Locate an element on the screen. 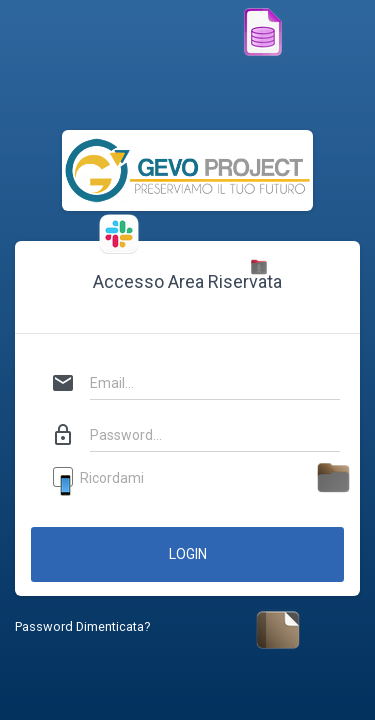 The width and height of the screenshot is (375, 720). connected iPhone 5c device is located at coordinates (65, 485).